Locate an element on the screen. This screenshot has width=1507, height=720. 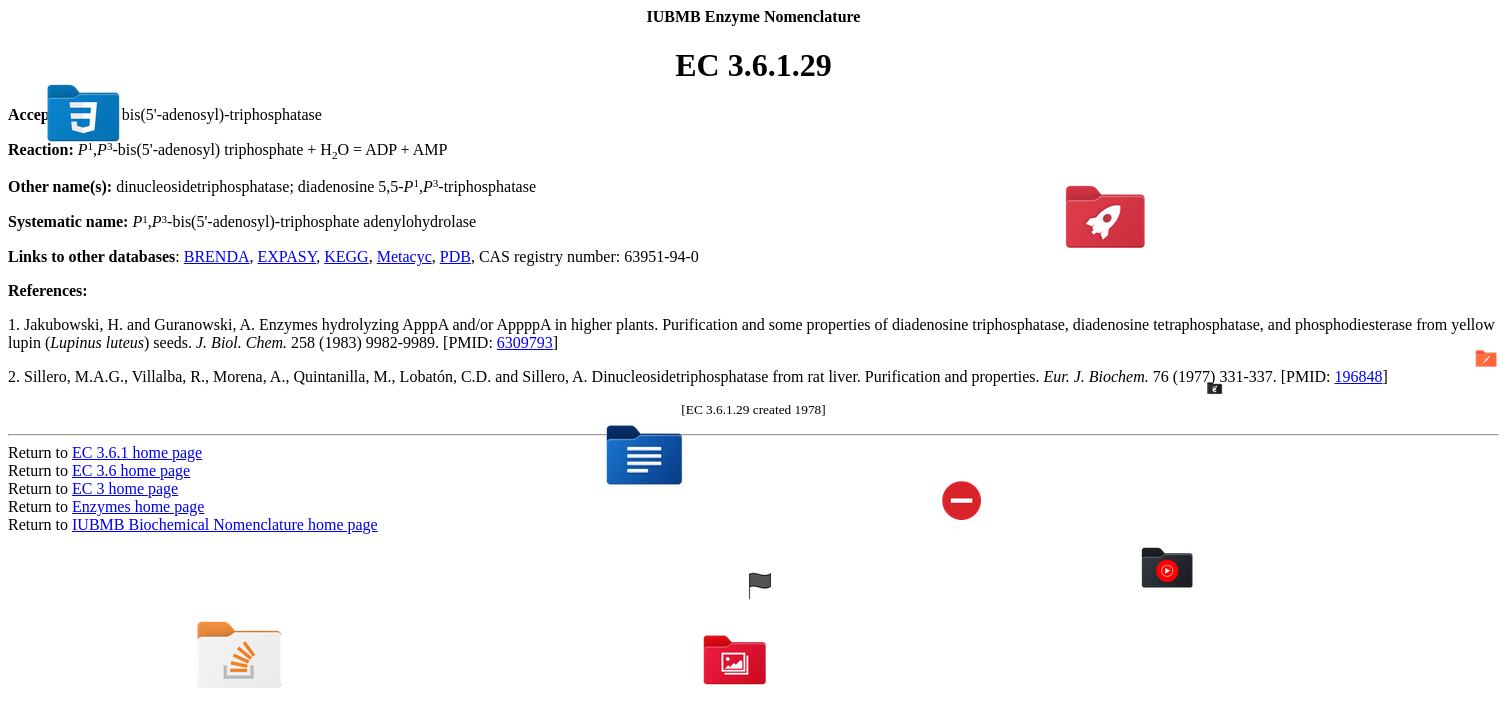
open folder containing stack overflow resources is located at coordinates (239, 657).